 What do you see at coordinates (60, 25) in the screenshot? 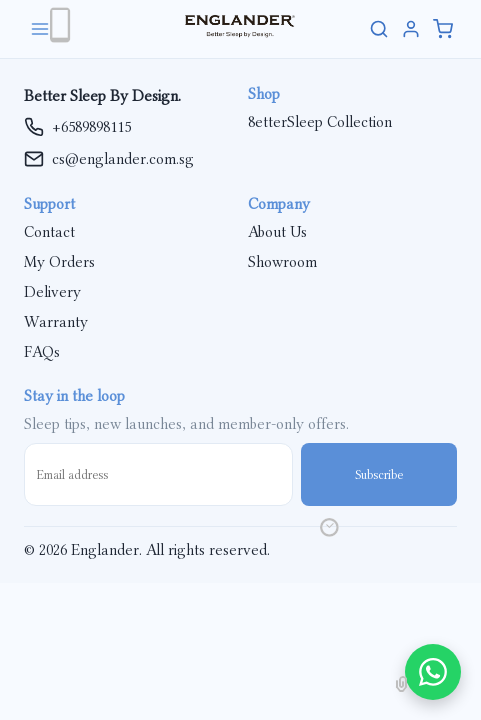
I see `indicates an iPhone or iOS device` at bounding box center [60, 25].